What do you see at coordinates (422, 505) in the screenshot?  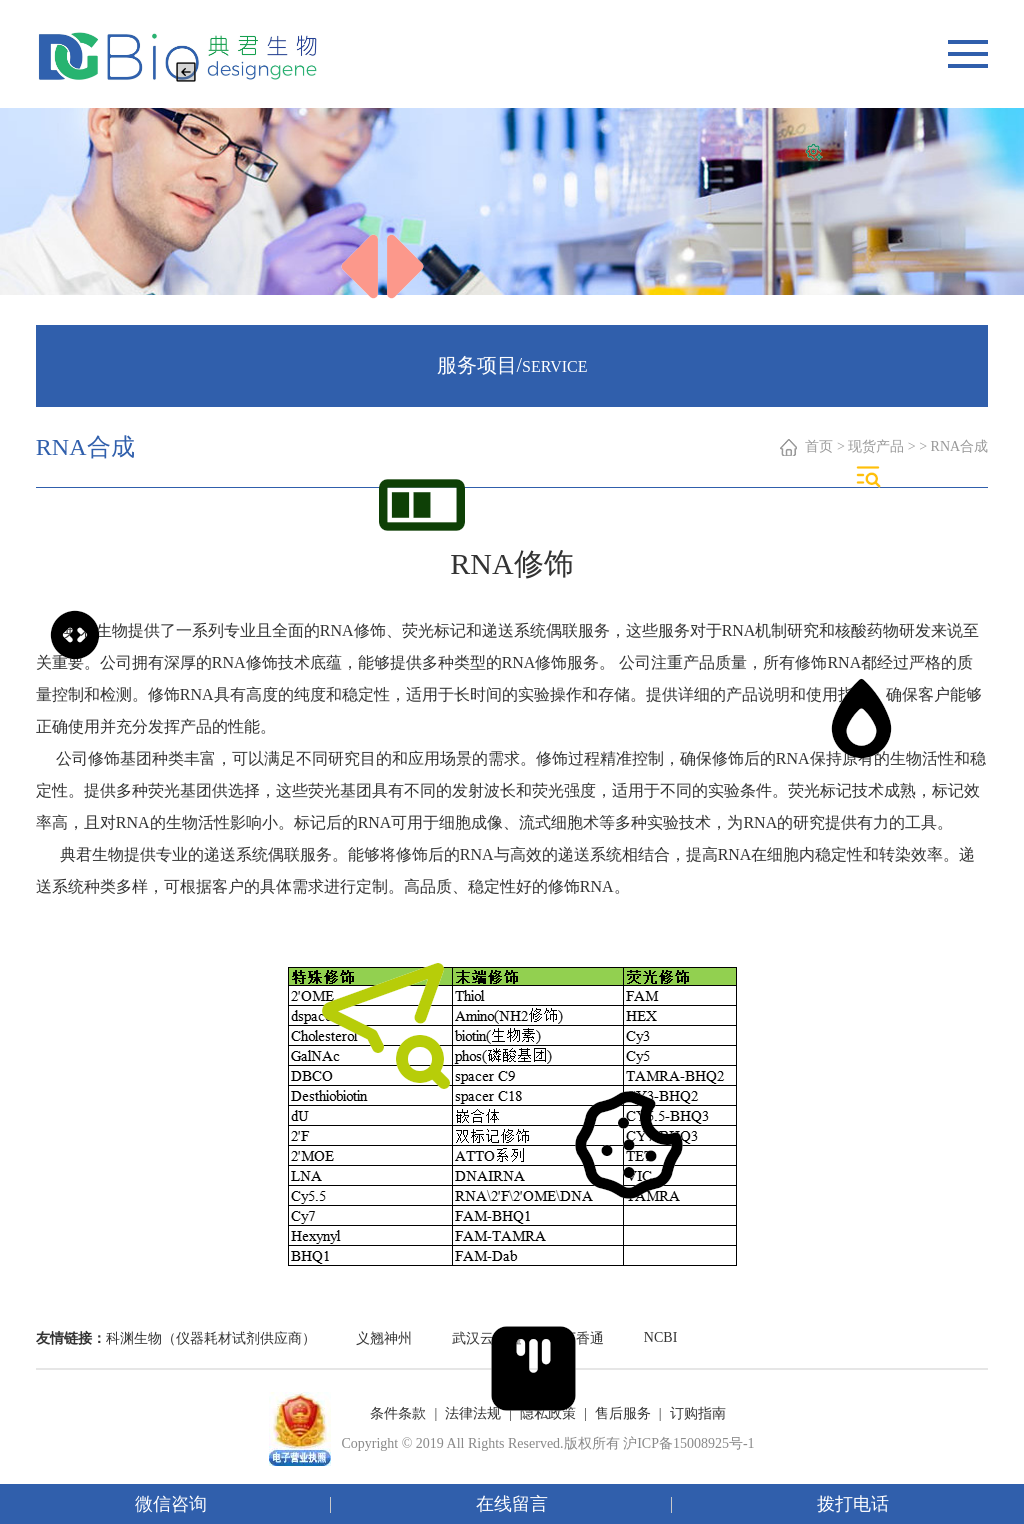 I see `indicates battery at 50% charge` at bounding box center [422, 505].